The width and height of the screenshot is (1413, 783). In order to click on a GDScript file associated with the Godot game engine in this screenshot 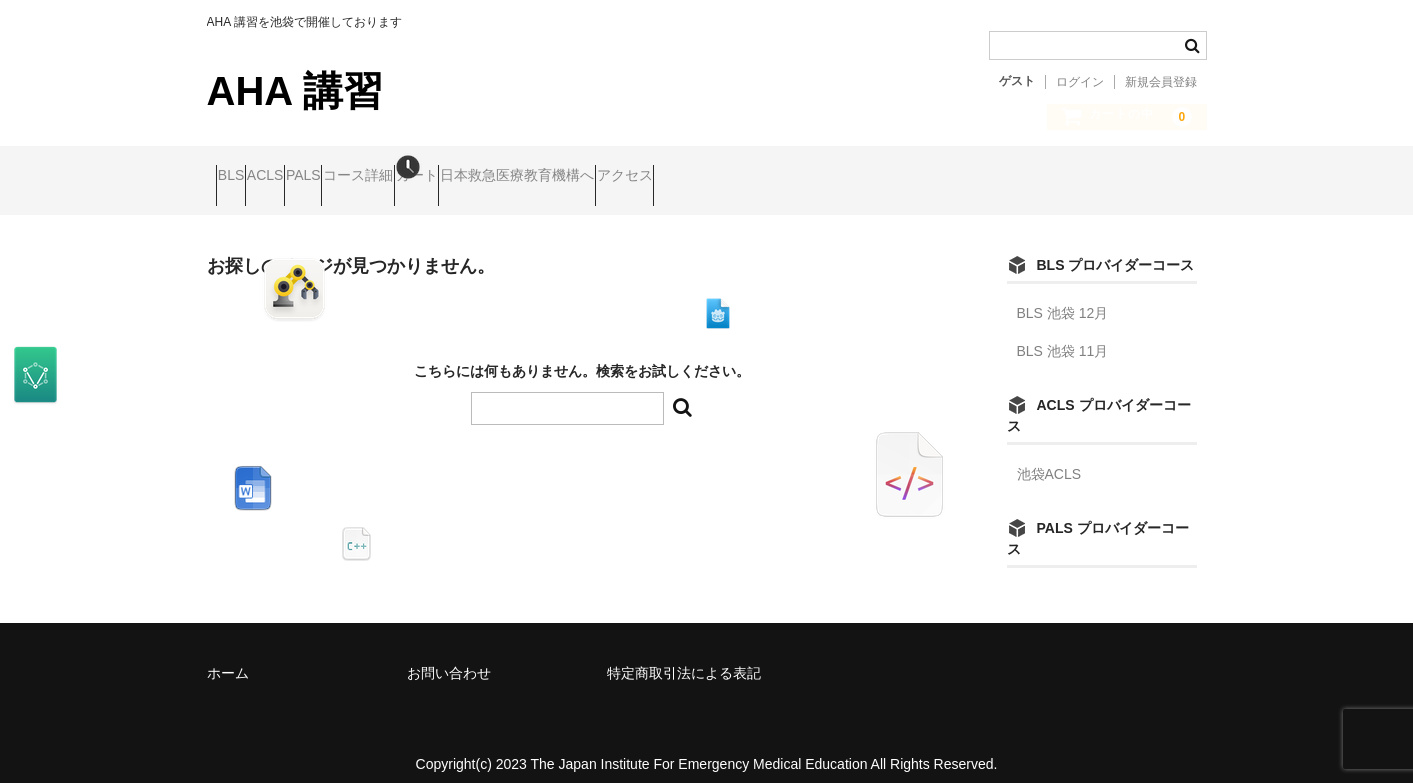, I will do `click(718, 314)`.